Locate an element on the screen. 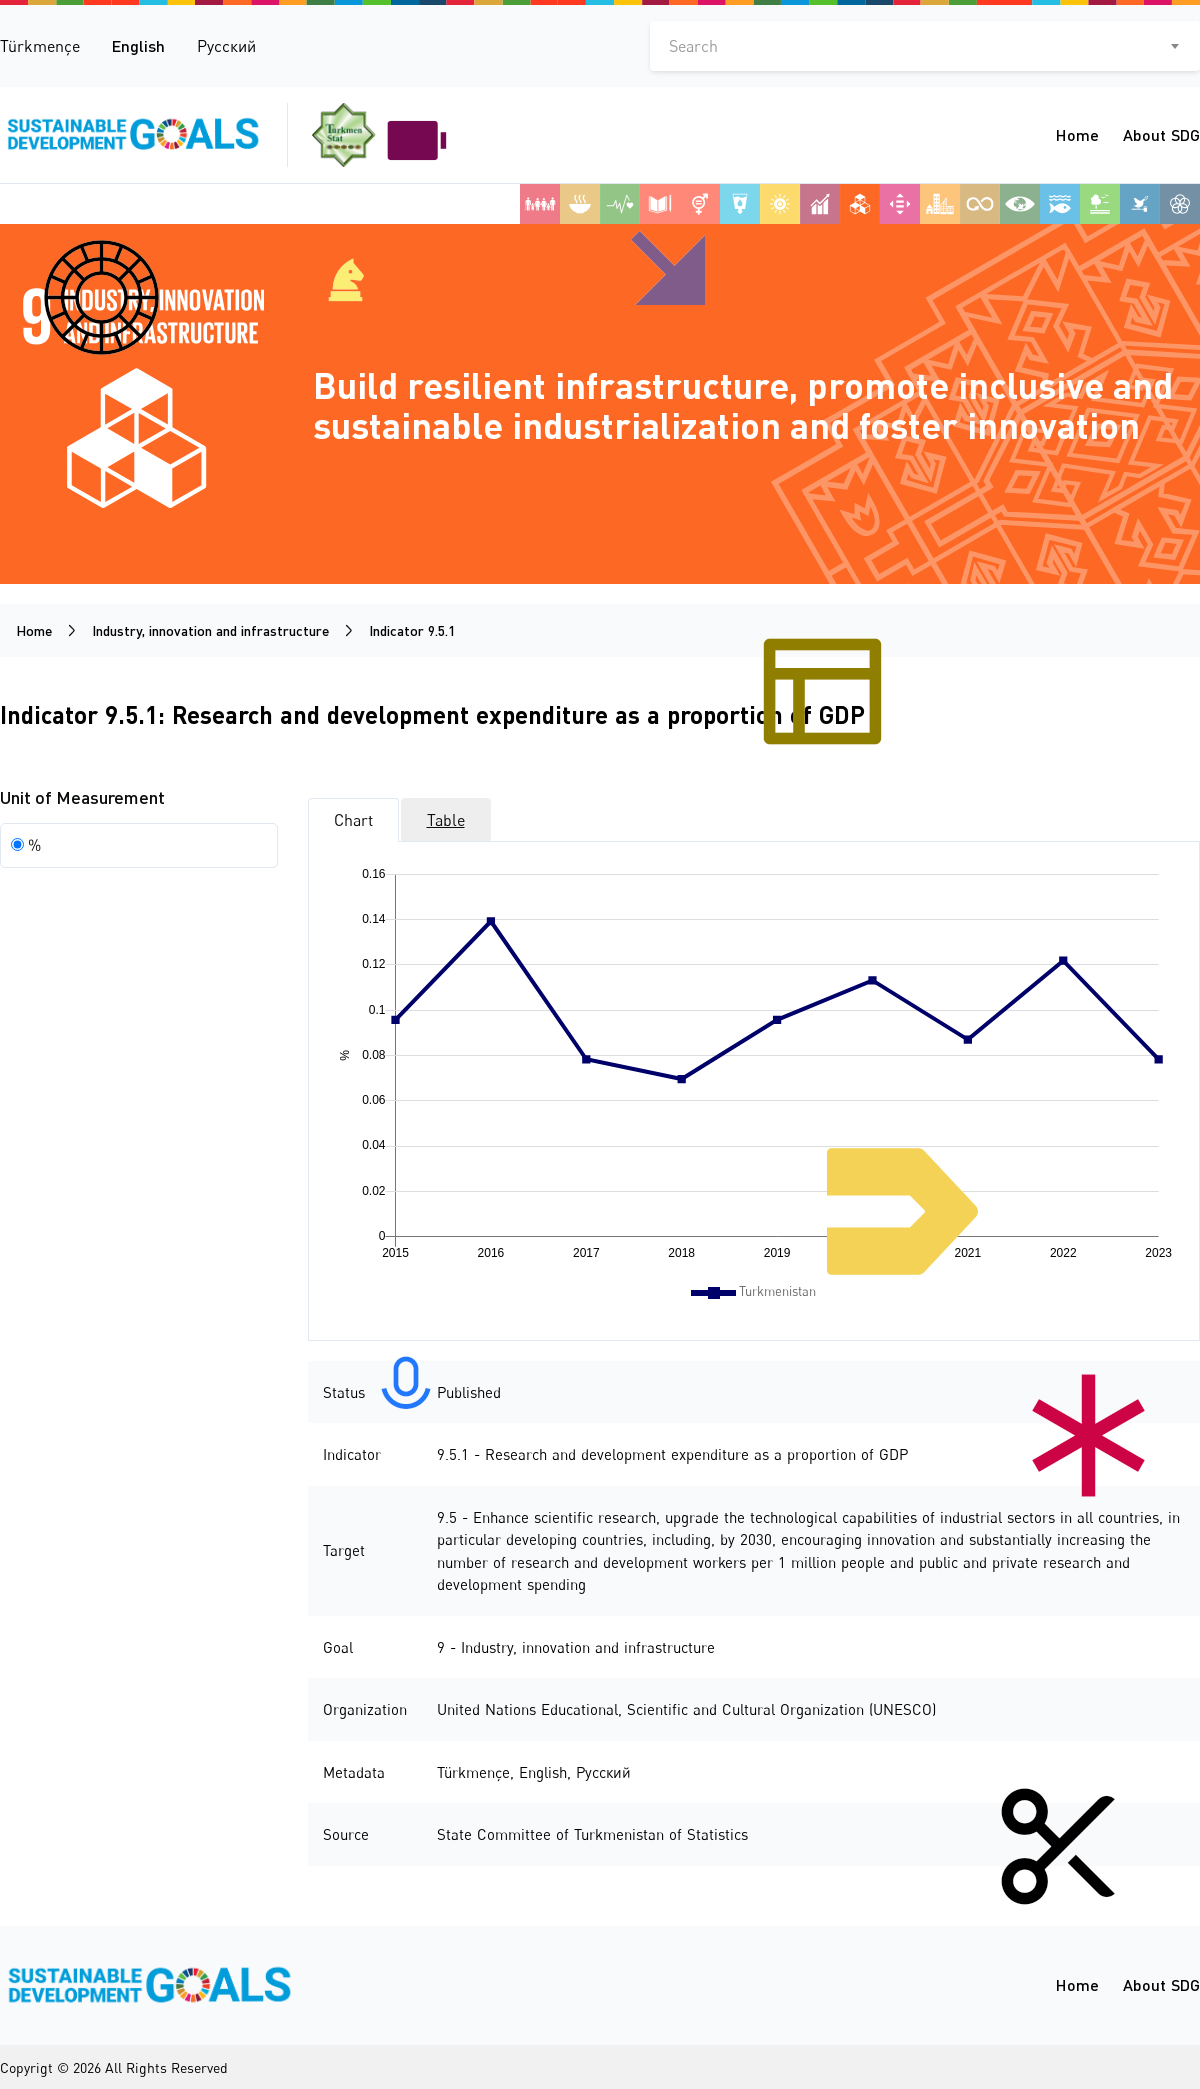 The height and width of the screenshot is (2089, 1200). tap to start voice recording is located at coordinates (406, 1384).